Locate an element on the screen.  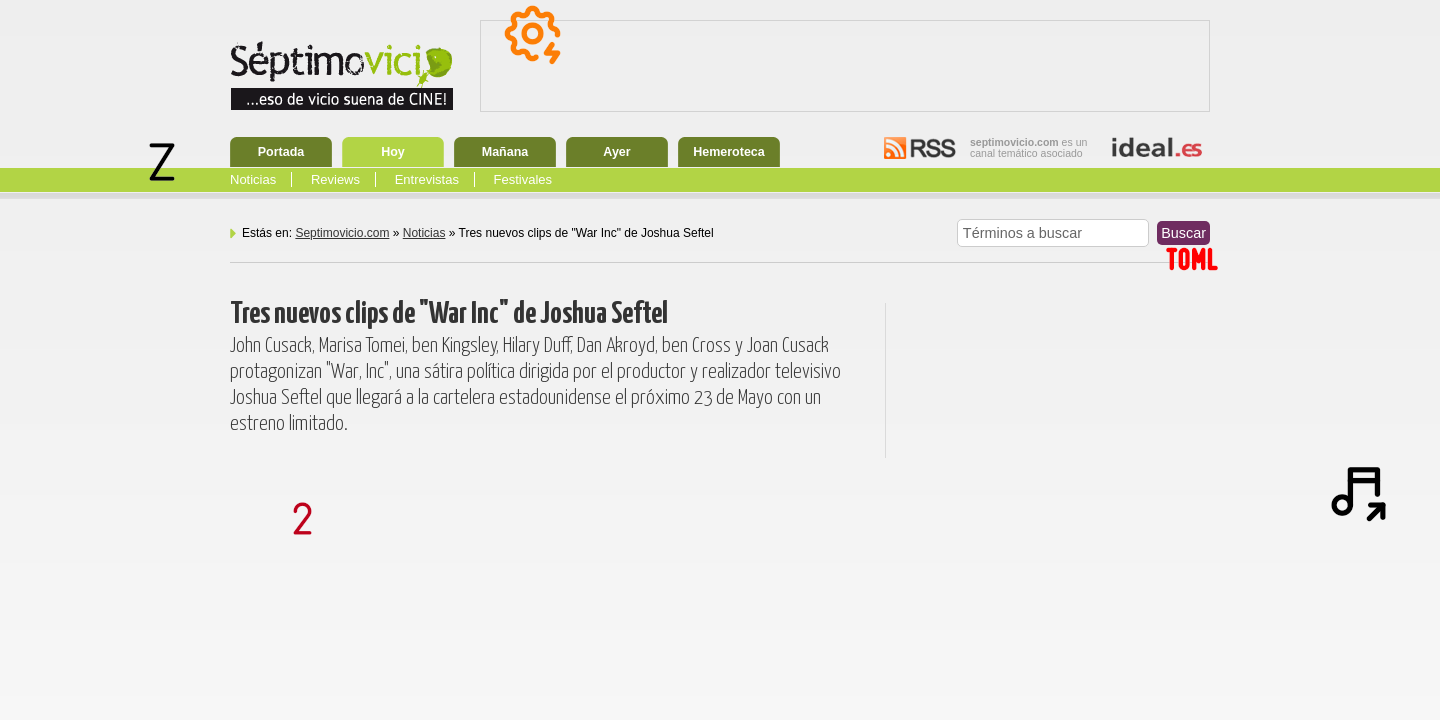
indicates step 2 in a multi-step process is located at coordinates (302, 518).